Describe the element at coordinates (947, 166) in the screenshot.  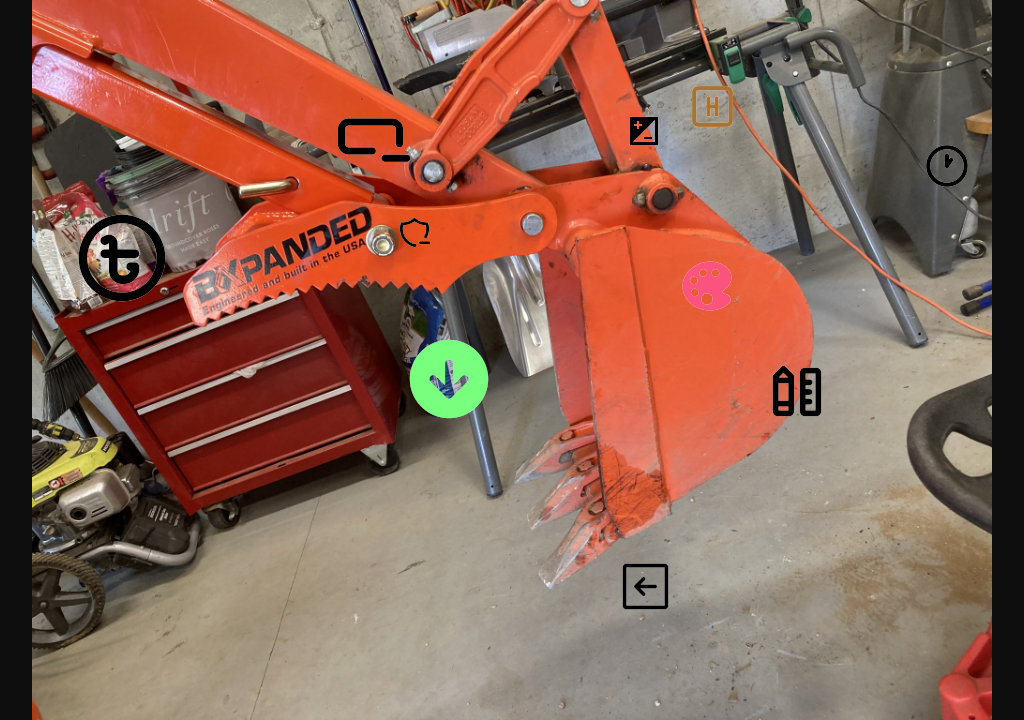
I see `indicates the current time is 1 o'clock` at that location.